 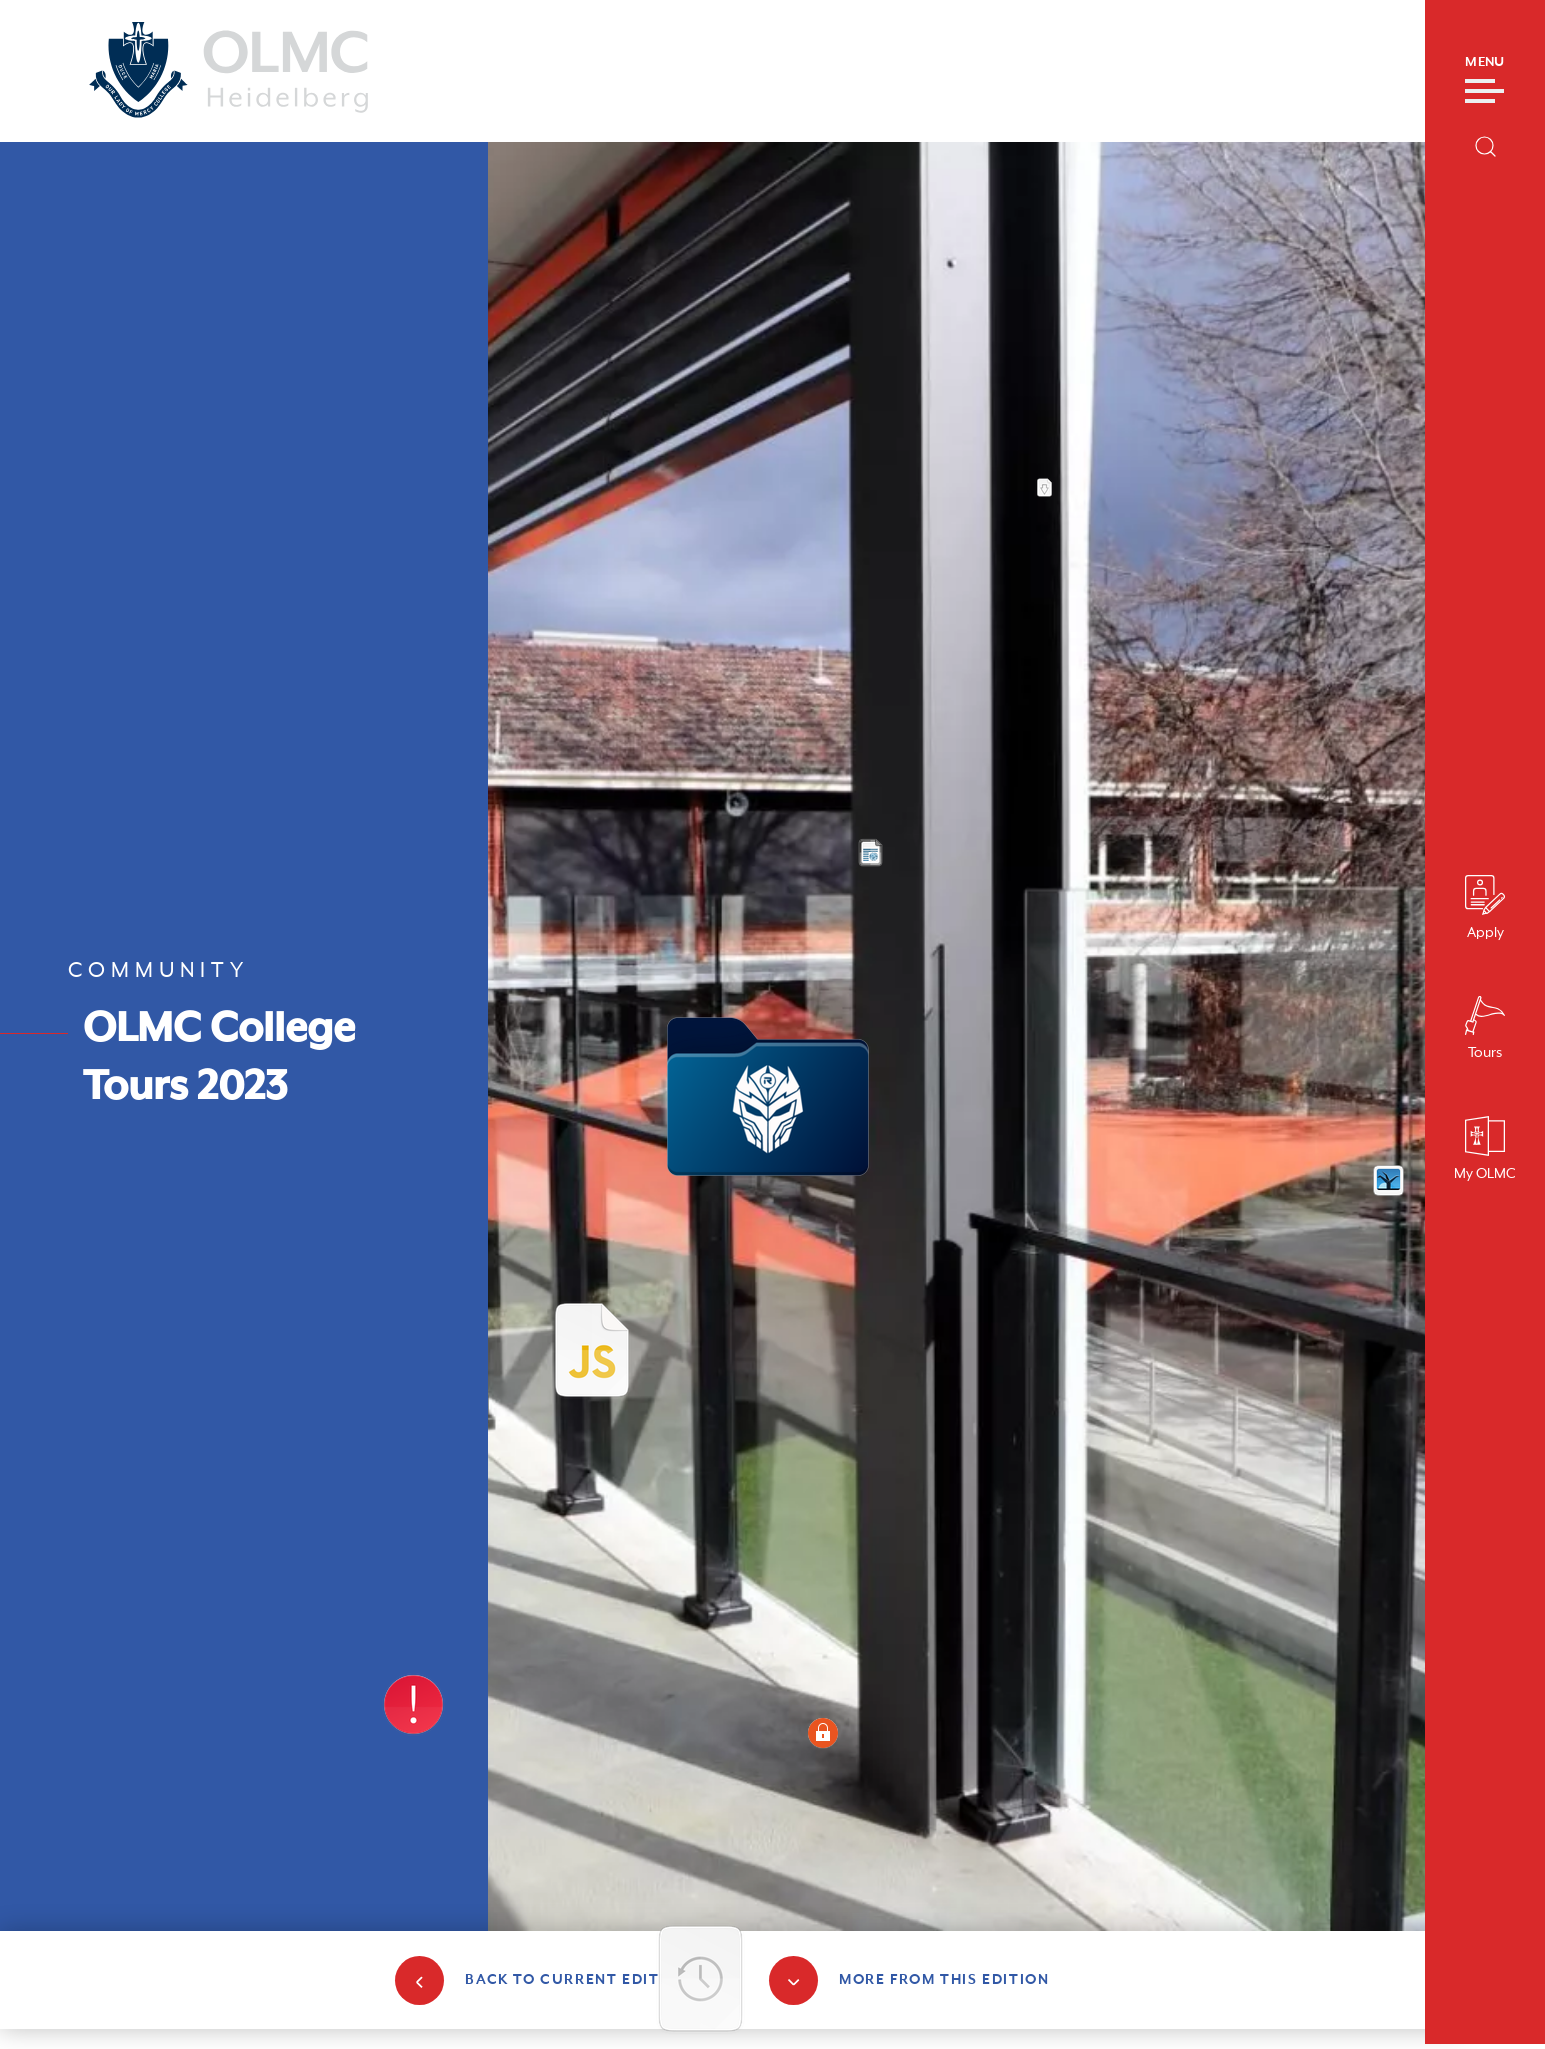 I want to click on a deleted or trashed file, so click(x=700, y=1978).